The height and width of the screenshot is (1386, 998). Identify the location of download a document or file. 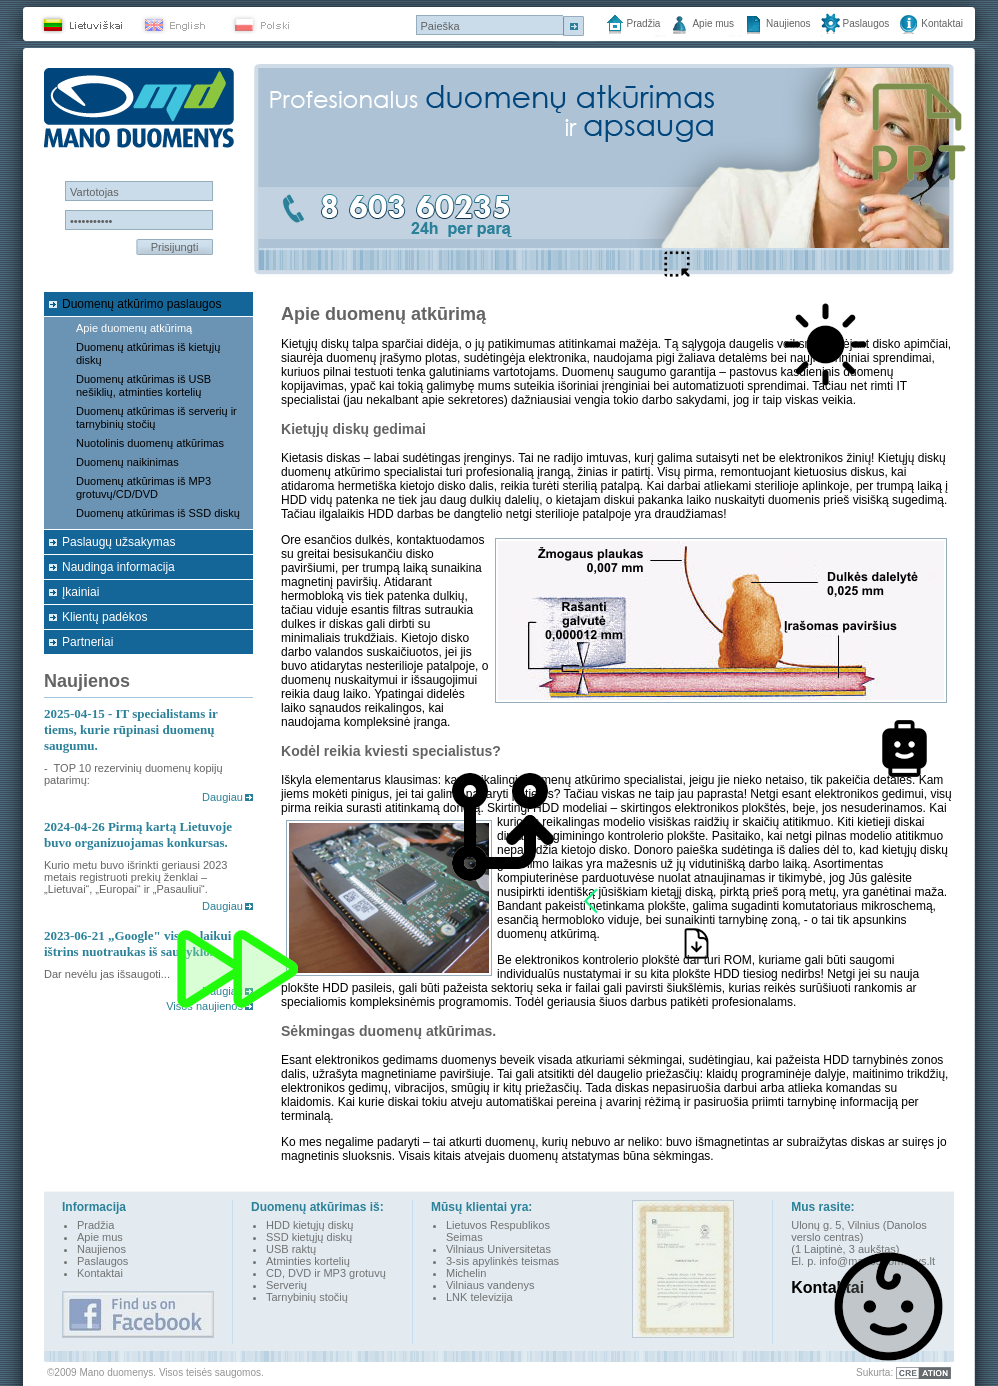
(696, 943).